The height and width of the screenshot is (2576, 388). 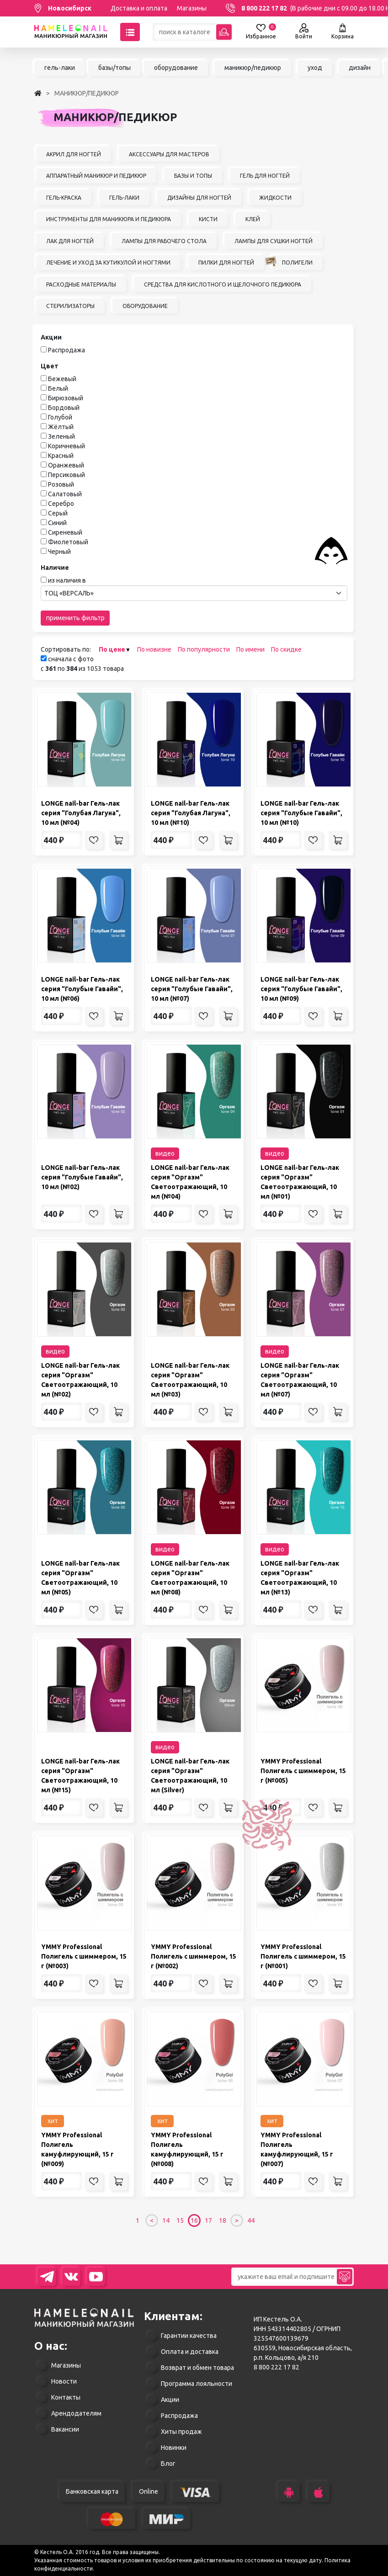 I want to click on view your certificates or achievements, so click(x=271, y=261).